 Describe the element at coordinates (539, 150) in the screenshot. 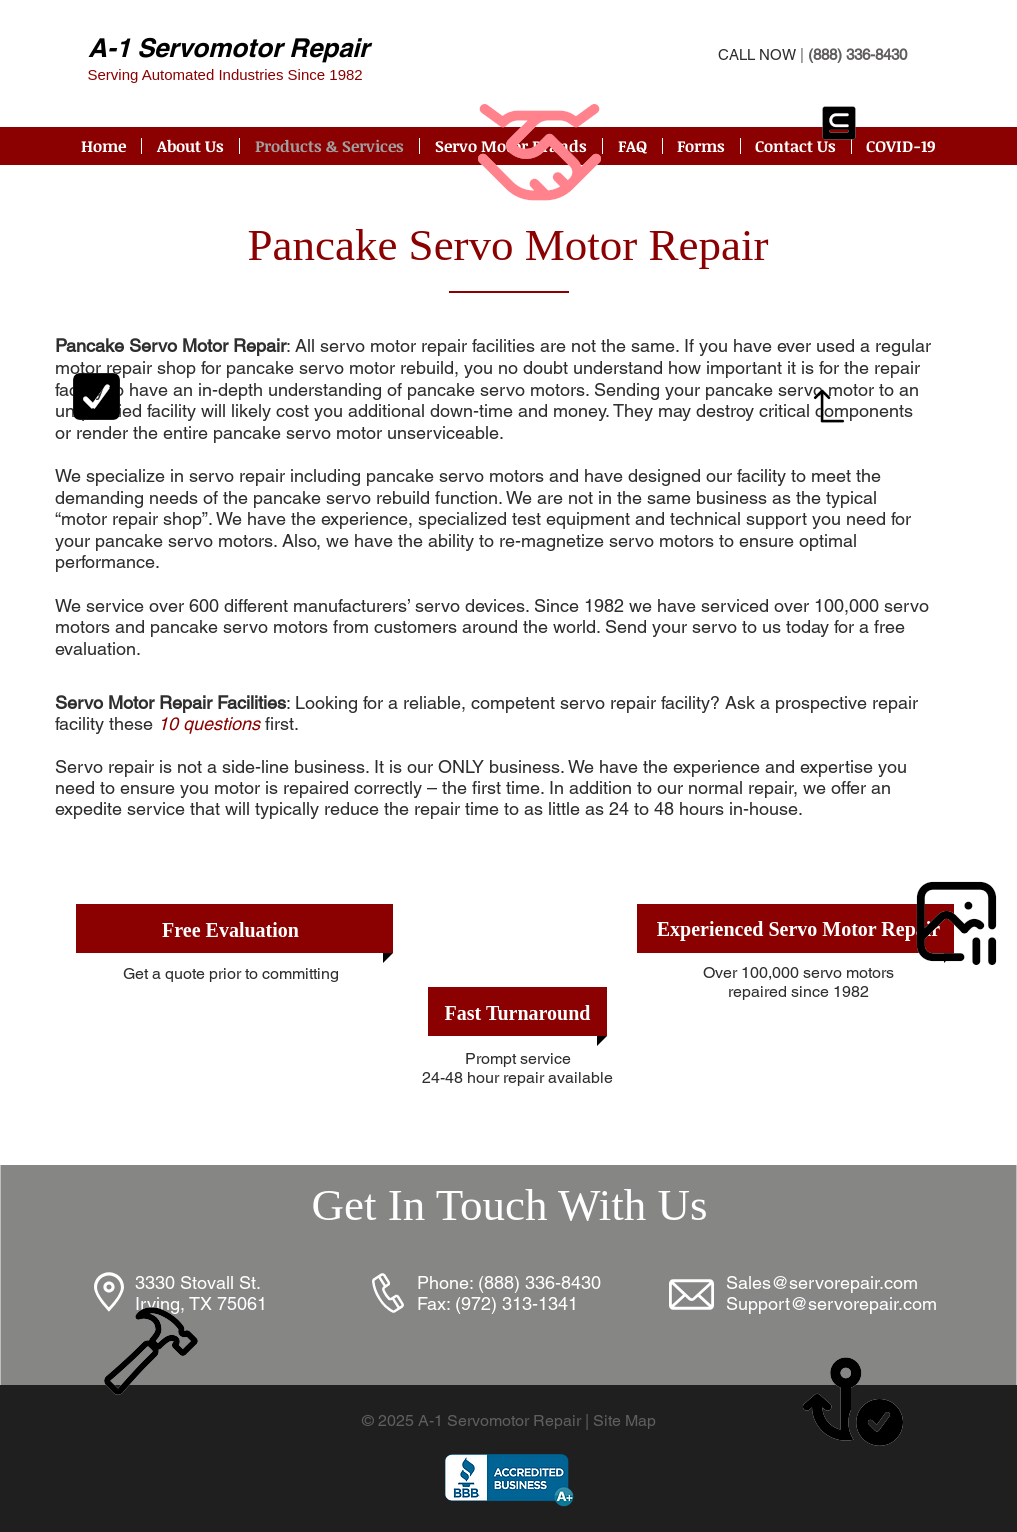

I see `indicates a partnership or collaboration` at that location.